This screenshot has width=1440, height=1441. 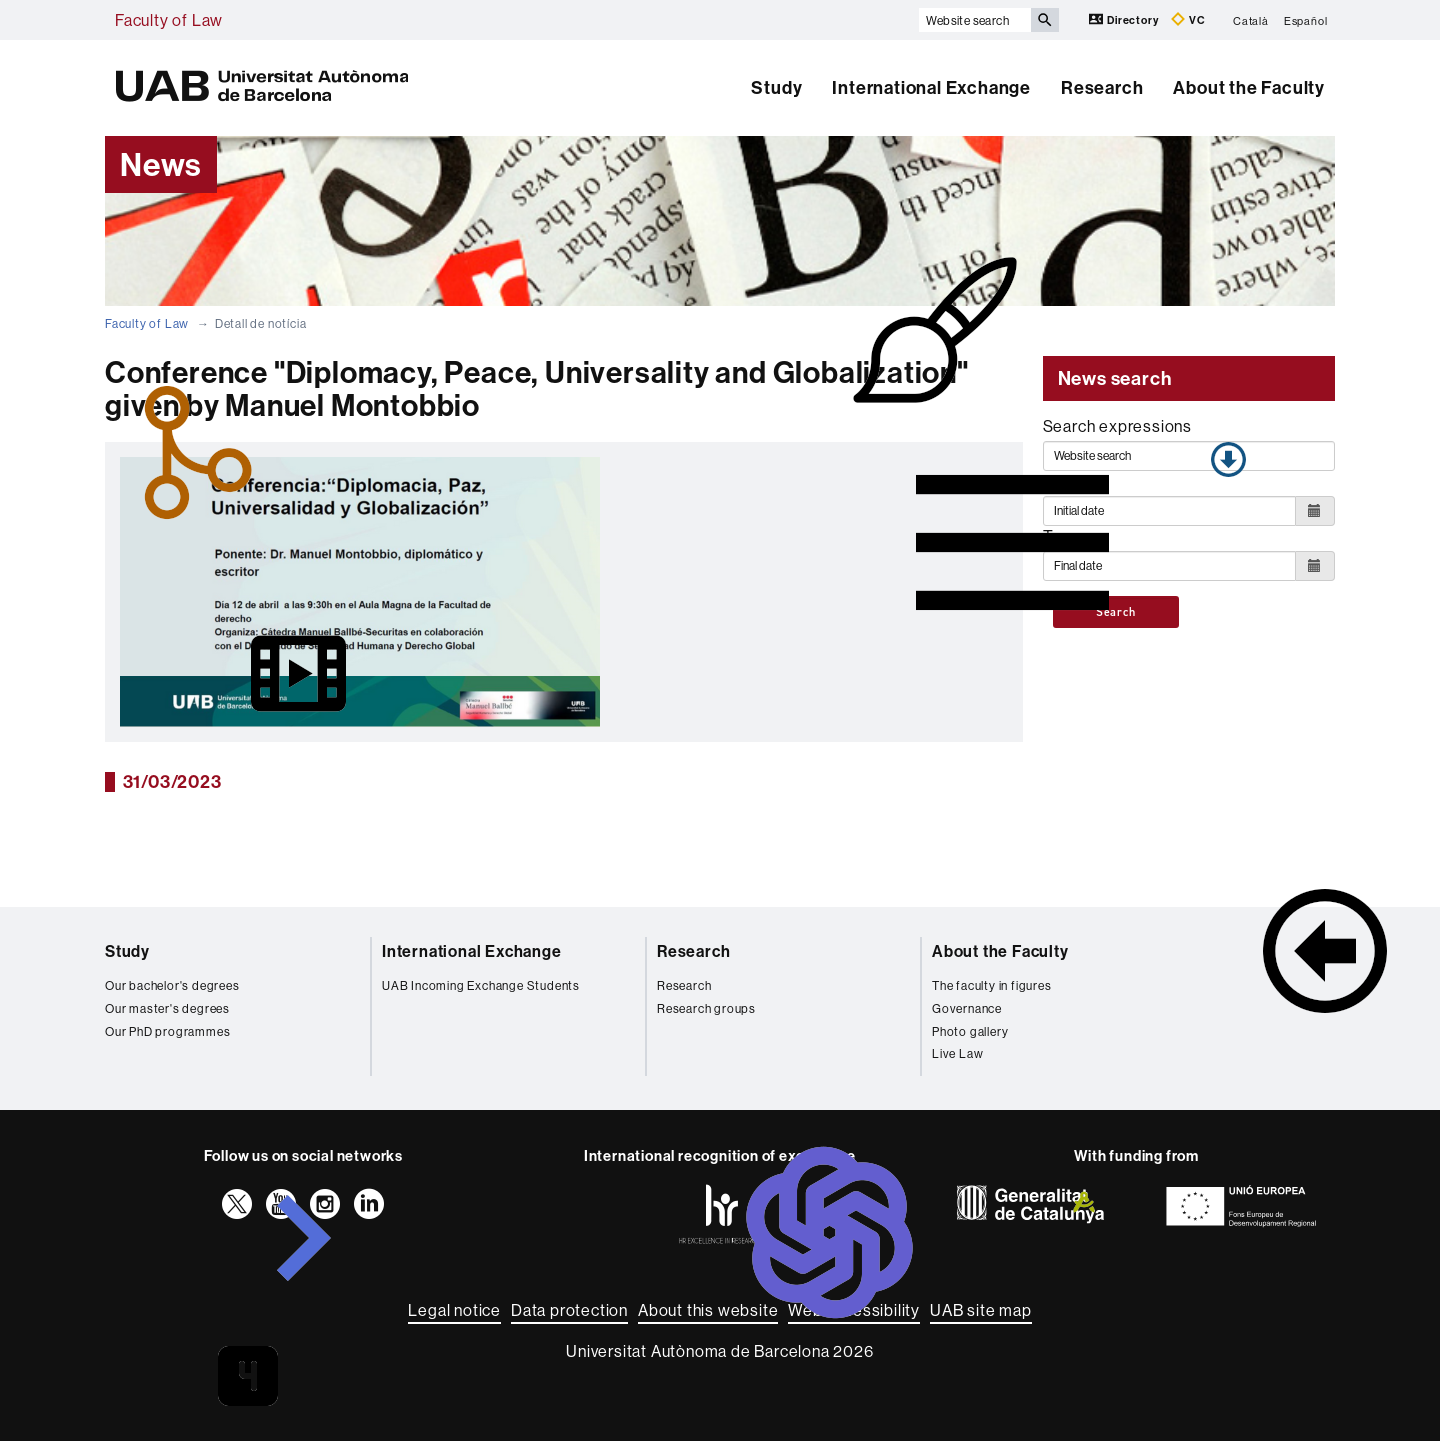 What do you see at coordinates (1084, 1202) in the screenshot?
I see `access drawing or design tools` at bounding box center [1084, 1202].